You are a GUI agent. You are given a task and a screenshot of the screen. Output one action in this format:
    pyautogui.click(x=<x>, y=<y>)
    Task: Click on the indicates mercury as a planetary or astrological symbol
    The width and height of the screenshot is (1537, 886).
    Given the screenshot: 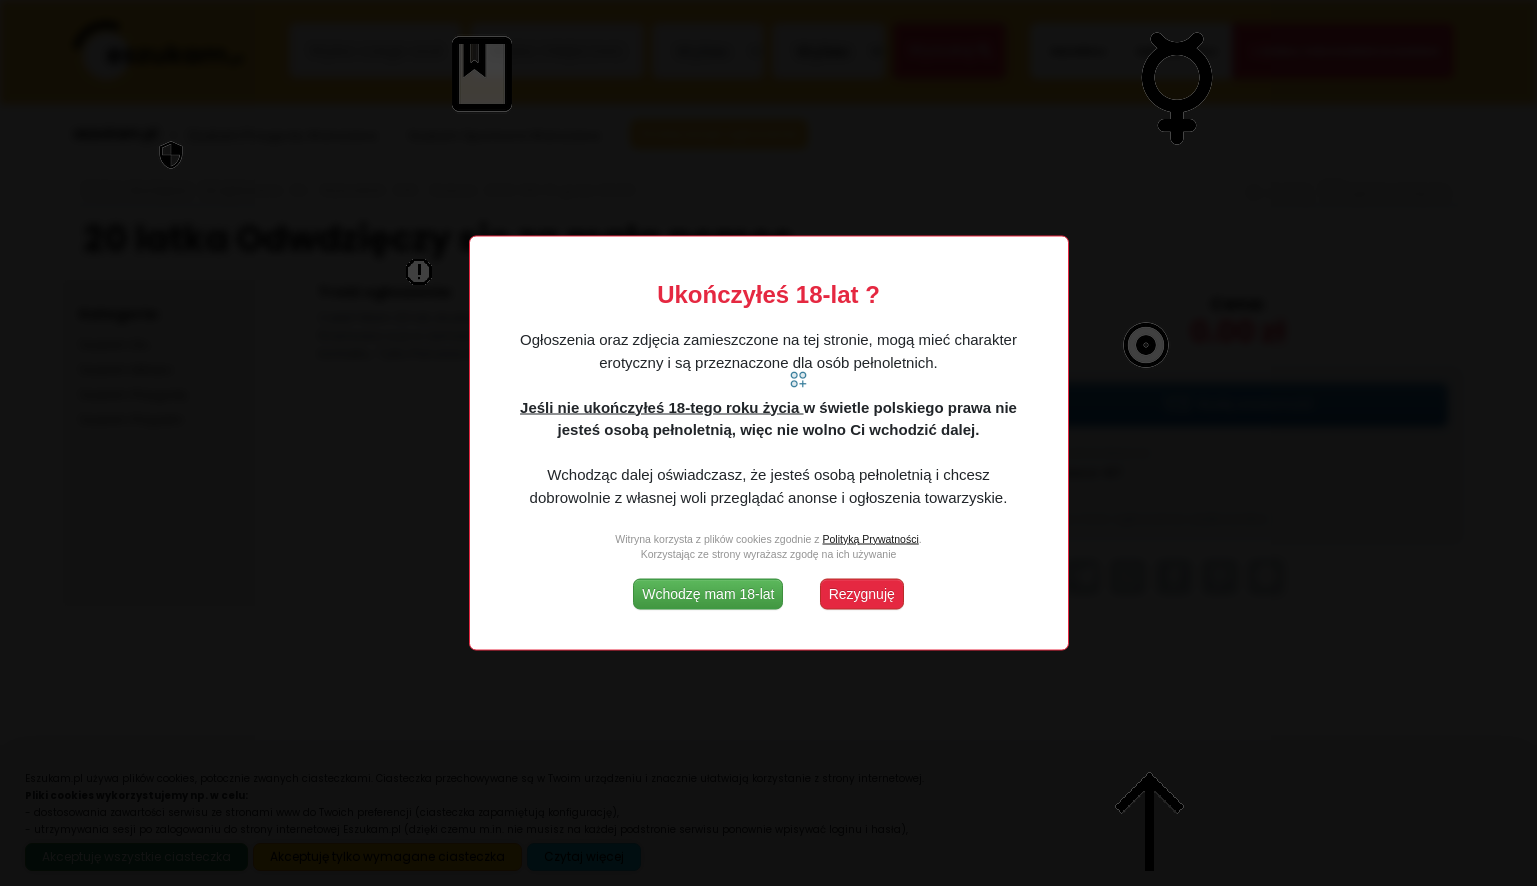 What is the action you would take?
    pyautogui.click(x=1177, y=87)
    